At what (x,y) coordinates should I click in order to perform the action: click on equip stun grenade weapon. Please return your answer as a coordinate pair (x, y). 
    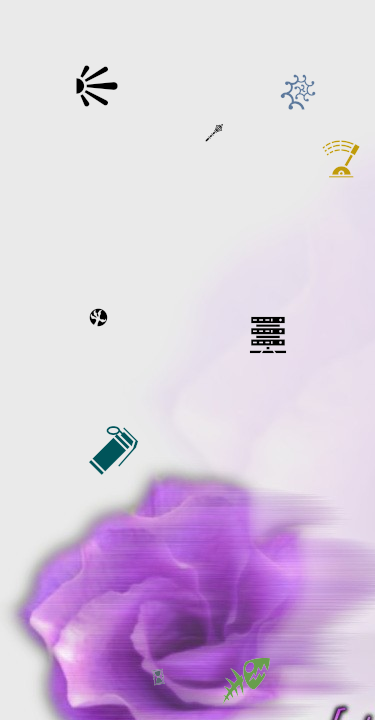
    Looking at the image, I should click on (113, 450).